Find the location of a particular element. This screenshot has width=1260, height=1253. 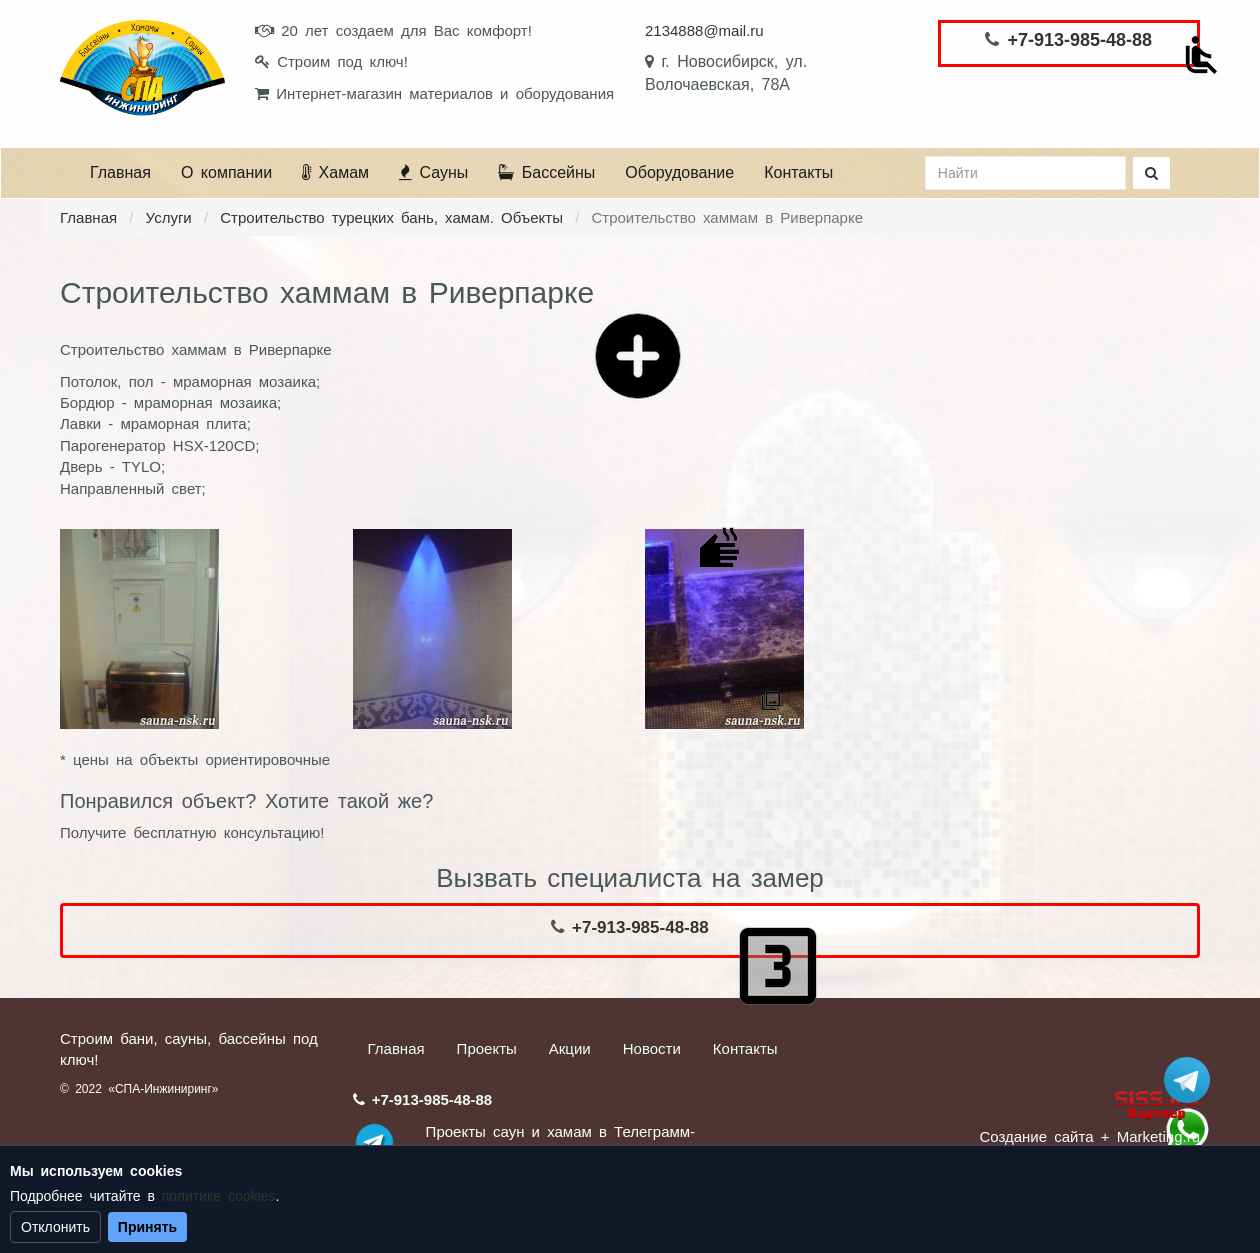

access your photo library is located at coordinates (771, 701).